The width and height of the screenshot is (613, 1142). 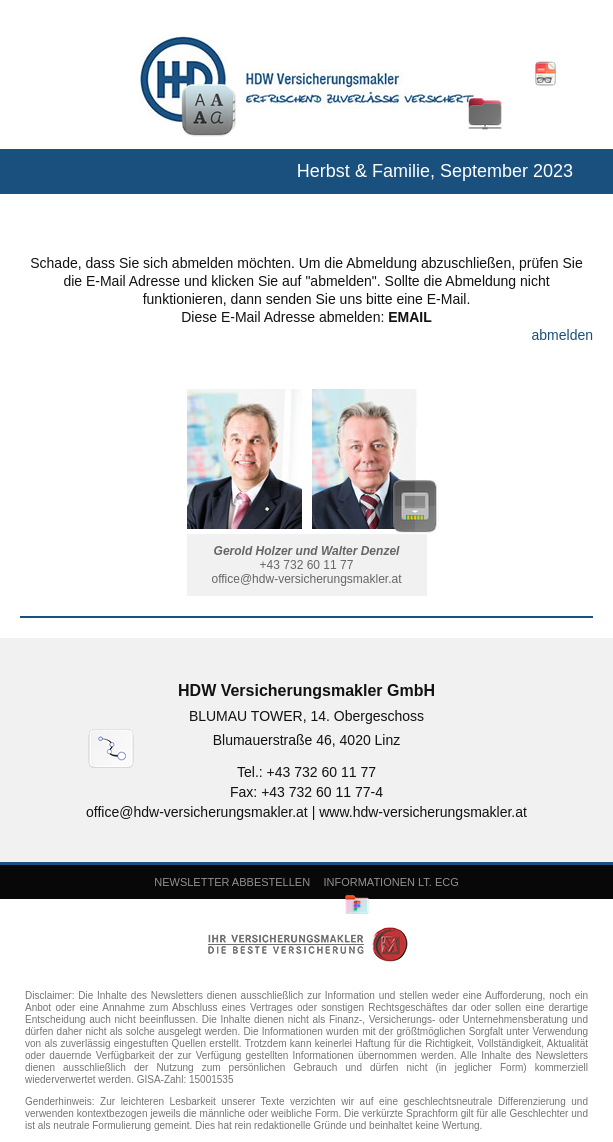 What do you see at coordinates (357, 905) in the screenshot?
I see `open folder containing figma design files` at bounding box center [357, 905].